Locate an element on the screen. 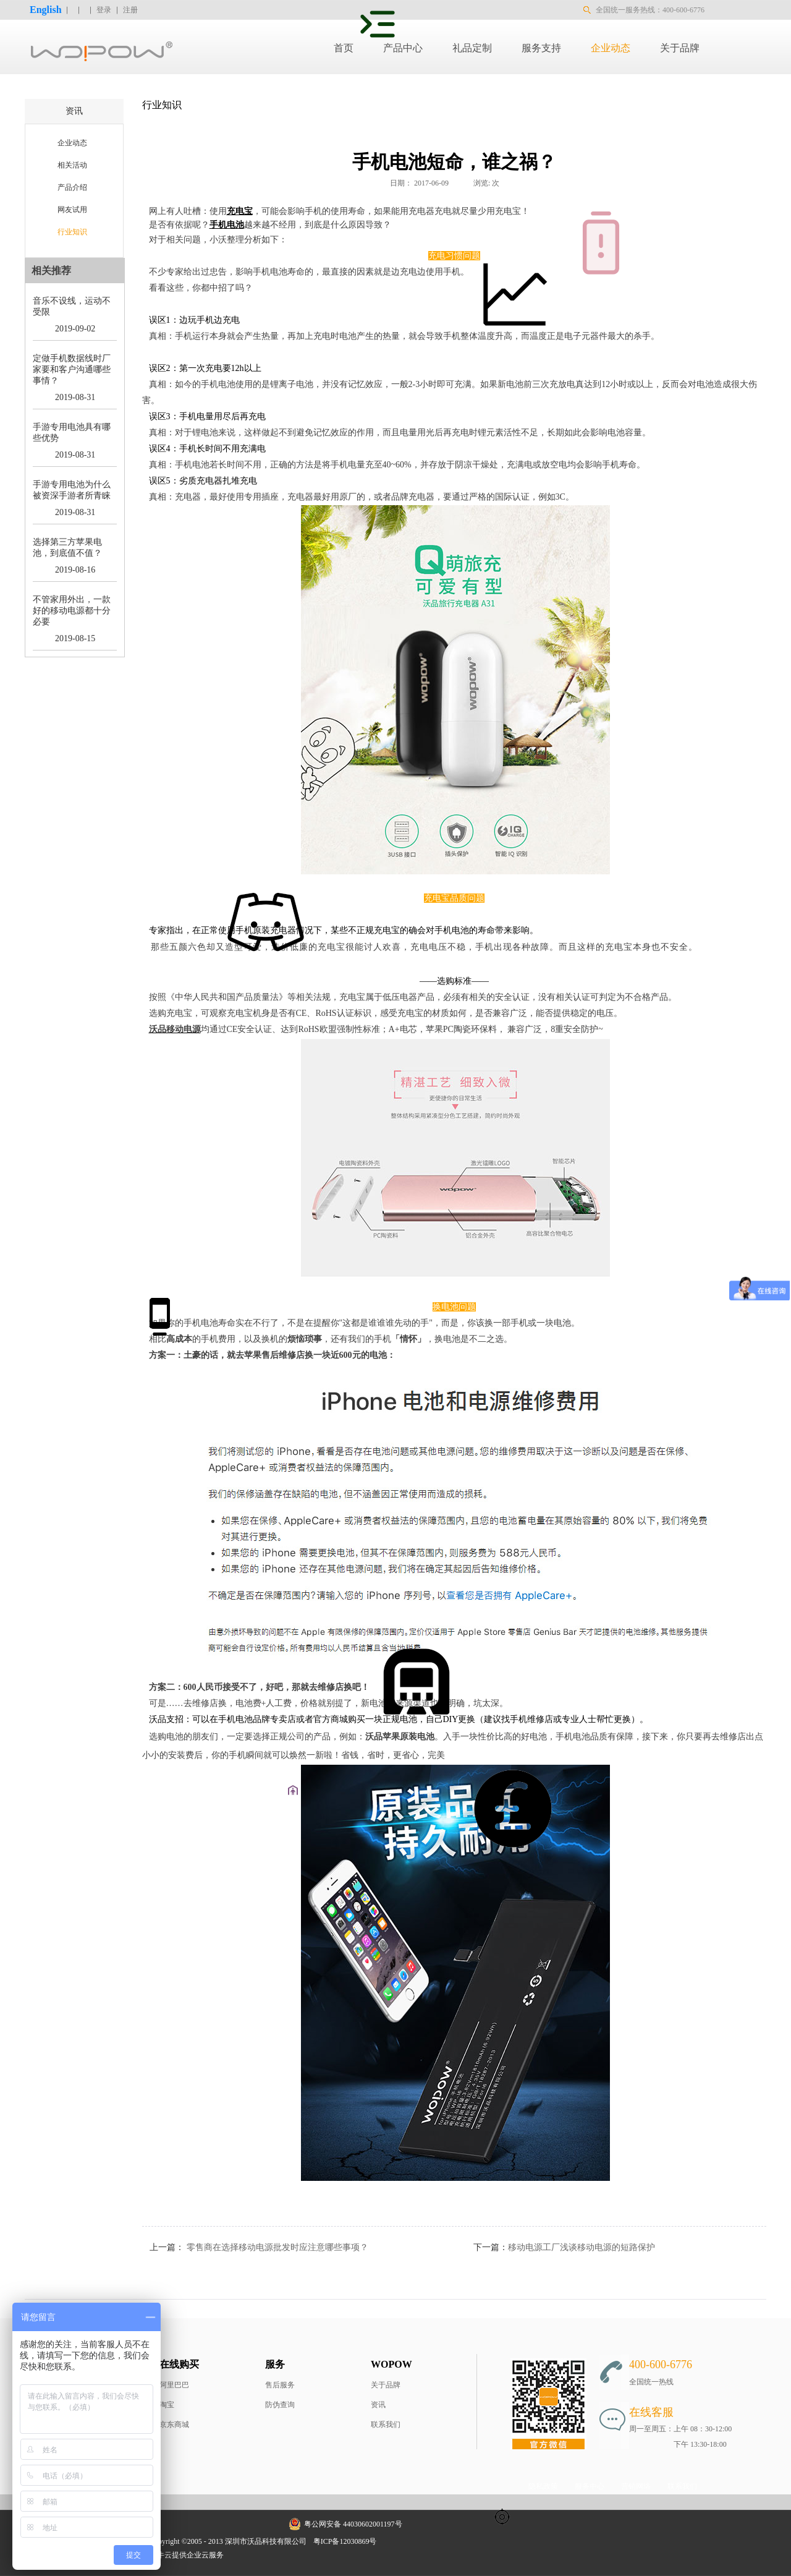 Image resolution: width=791 pixels, height=2576 pixels. find shelter or emergency housing is located at coordinates (293, 1790).